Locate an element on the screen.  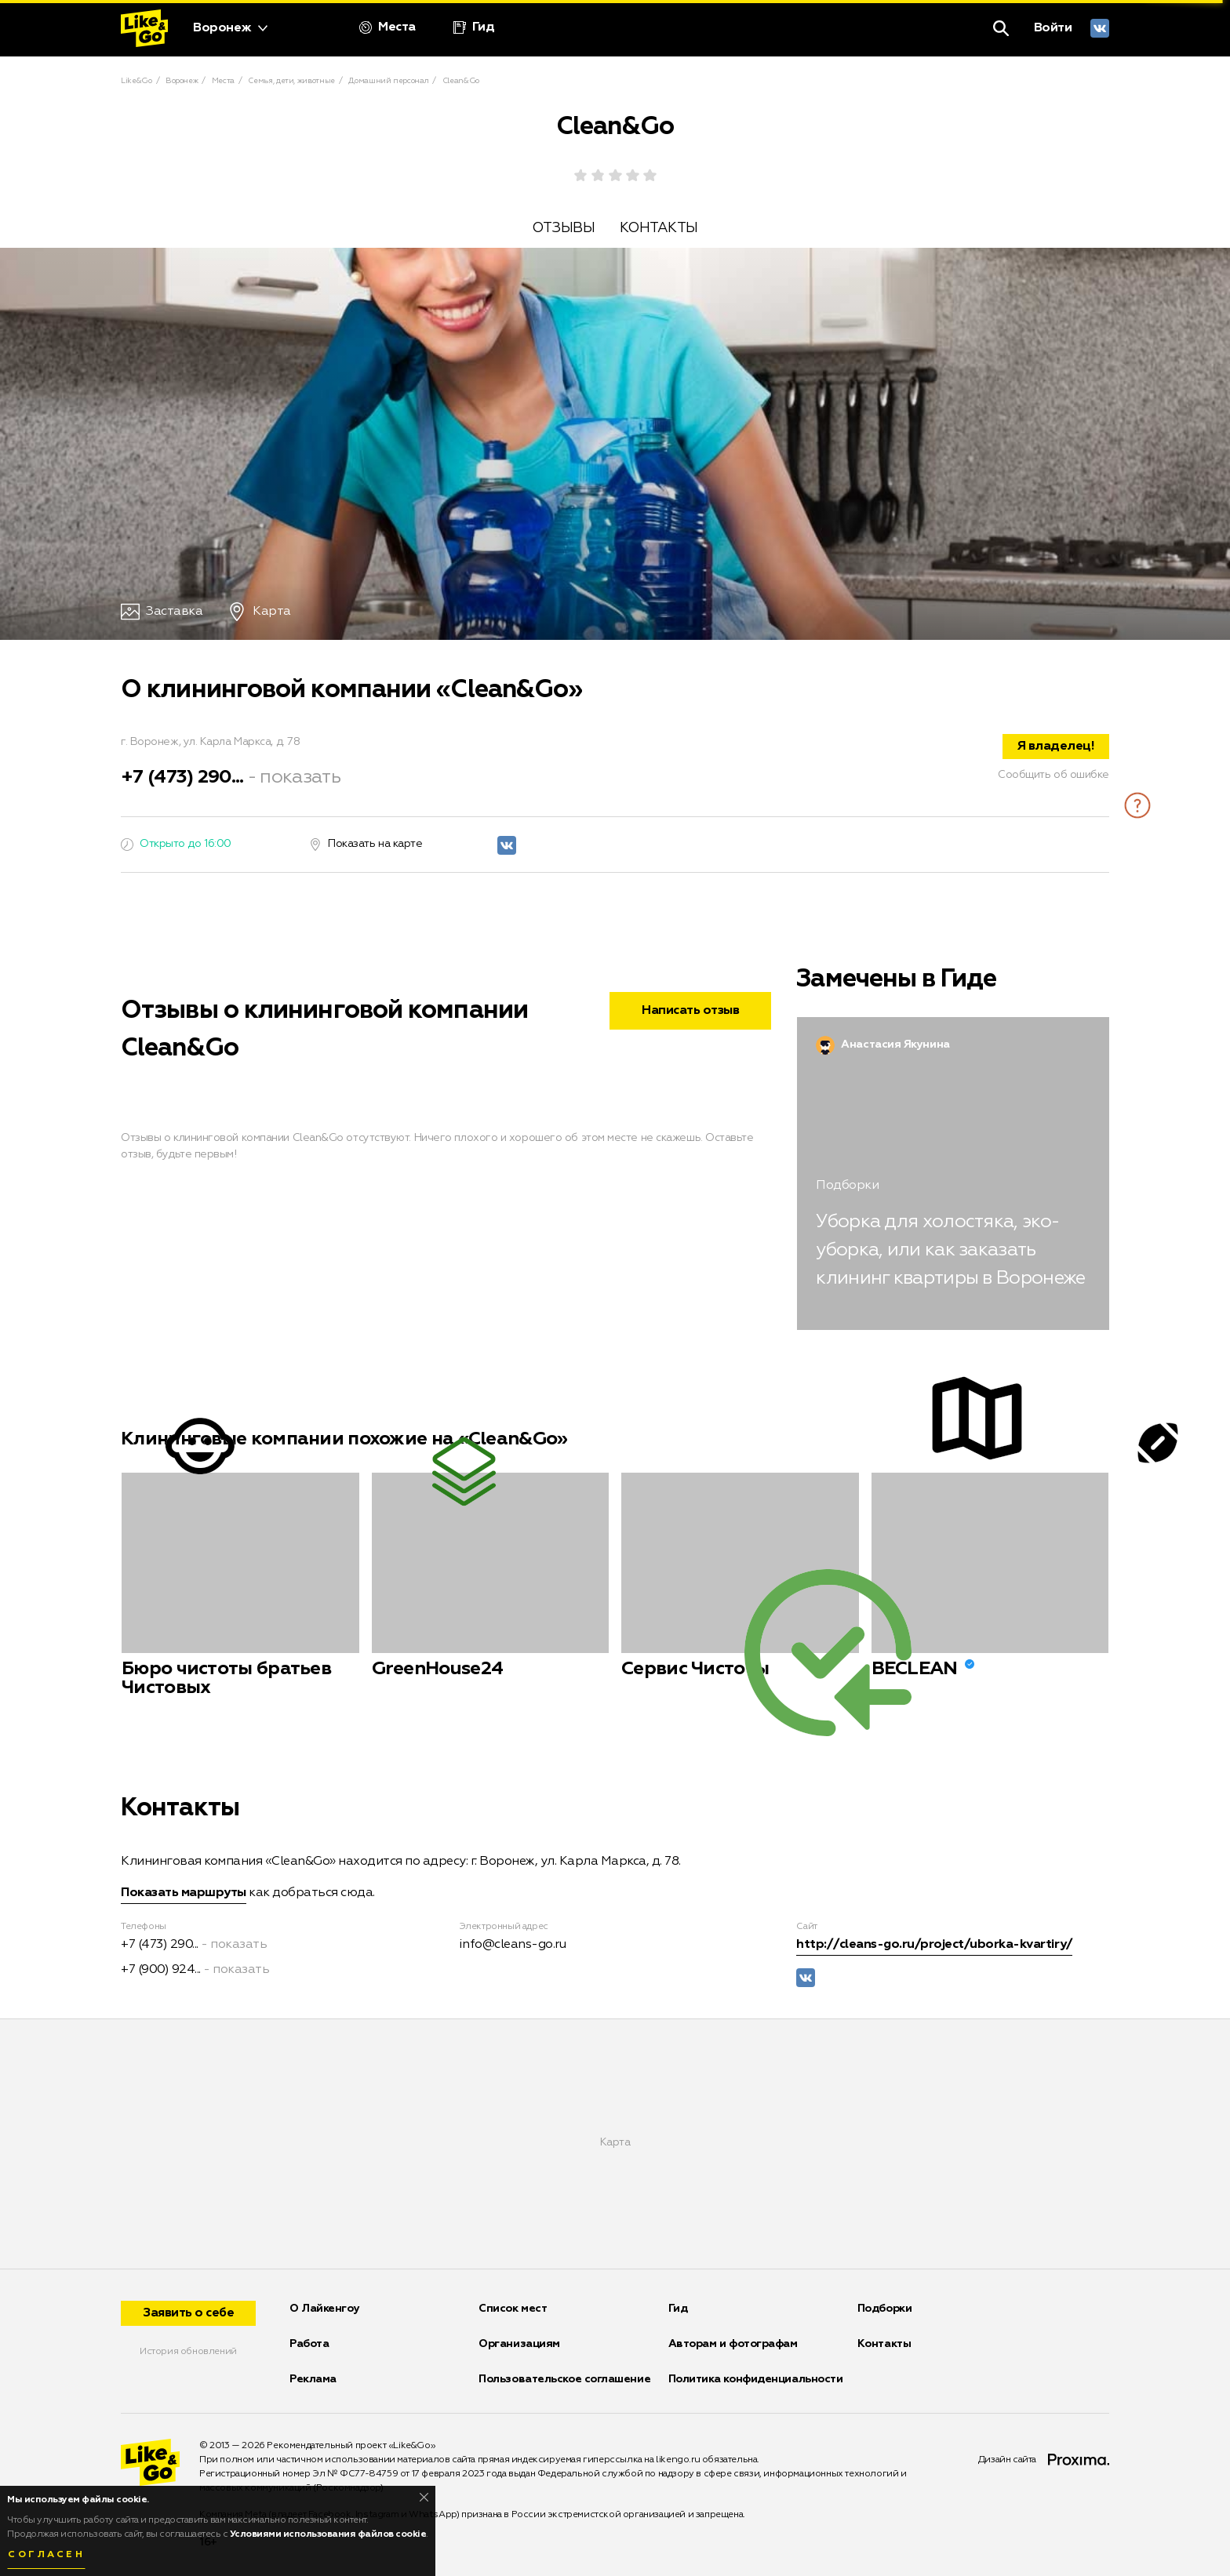
view stacked layers or items is located at coordinates (464, 1470).